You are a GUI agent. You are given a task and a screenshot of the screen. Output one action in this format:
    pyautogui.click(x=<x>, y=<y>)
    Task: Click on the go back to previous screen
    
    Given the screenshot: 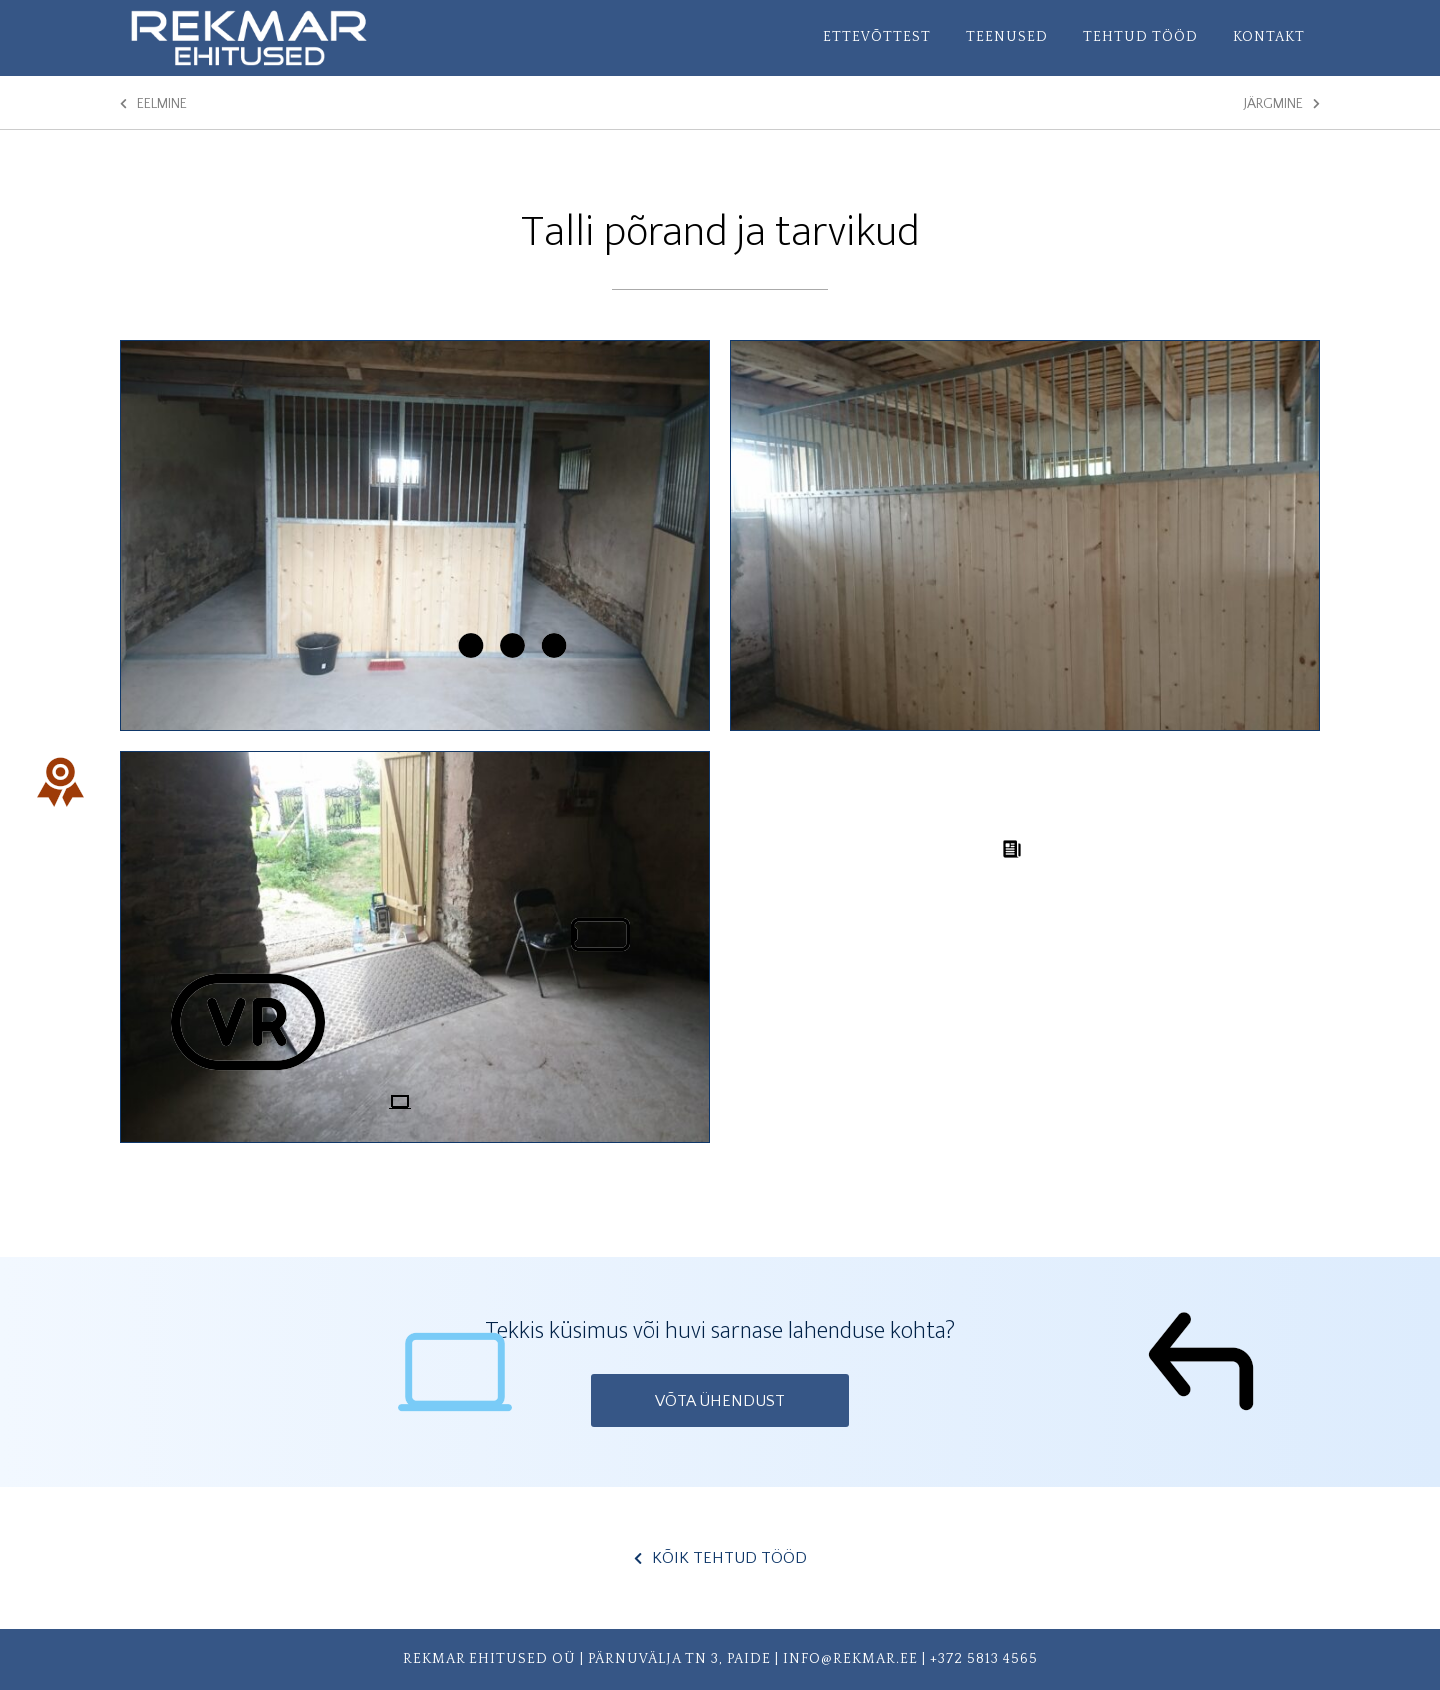 What is the action you would take?
    pyautogui.click(x=1204, y=1361)
    